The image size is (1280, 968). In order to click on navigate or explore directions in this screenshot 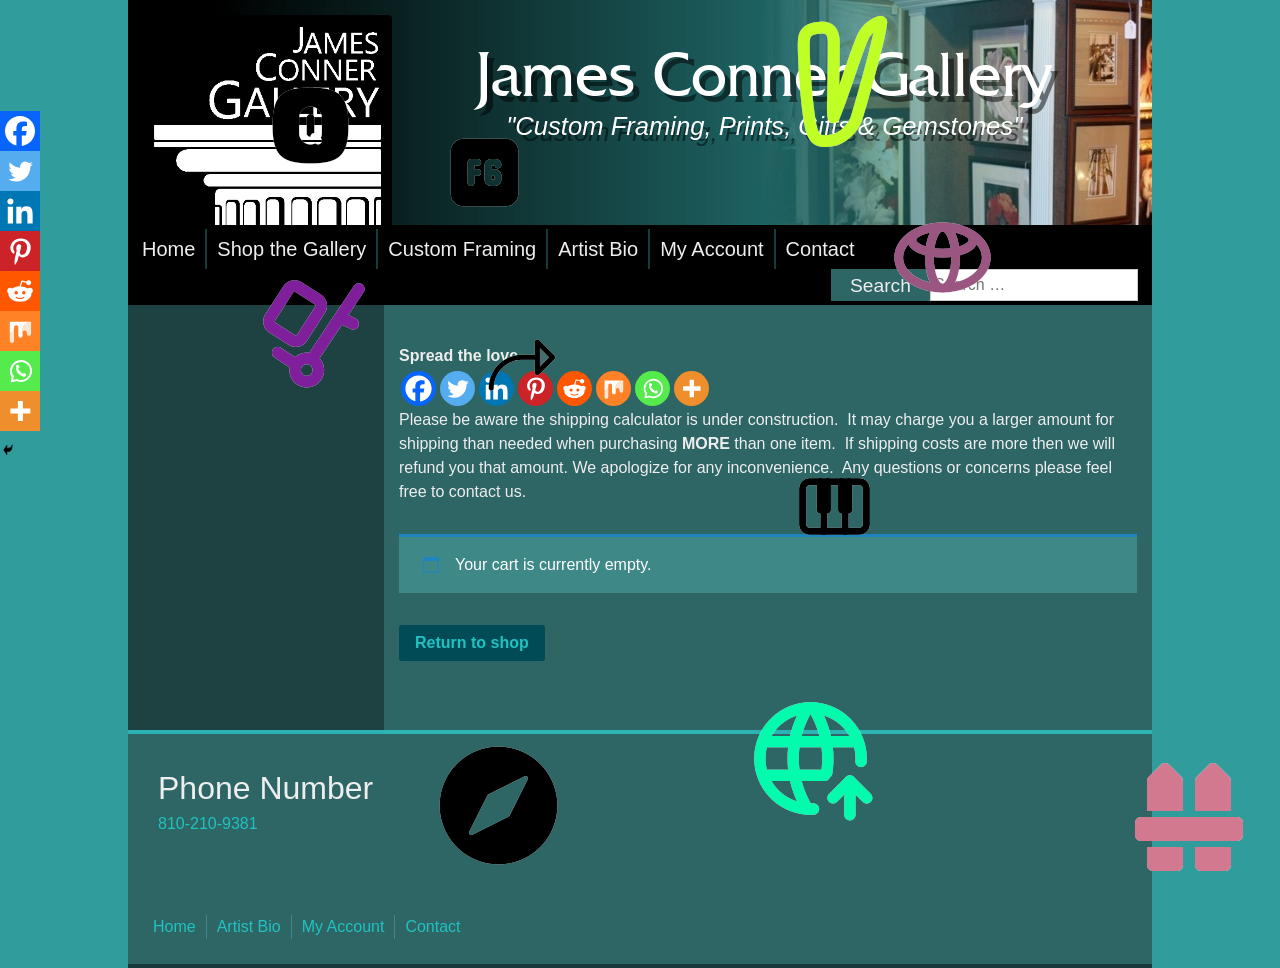, I will do `click(498, 805)`.